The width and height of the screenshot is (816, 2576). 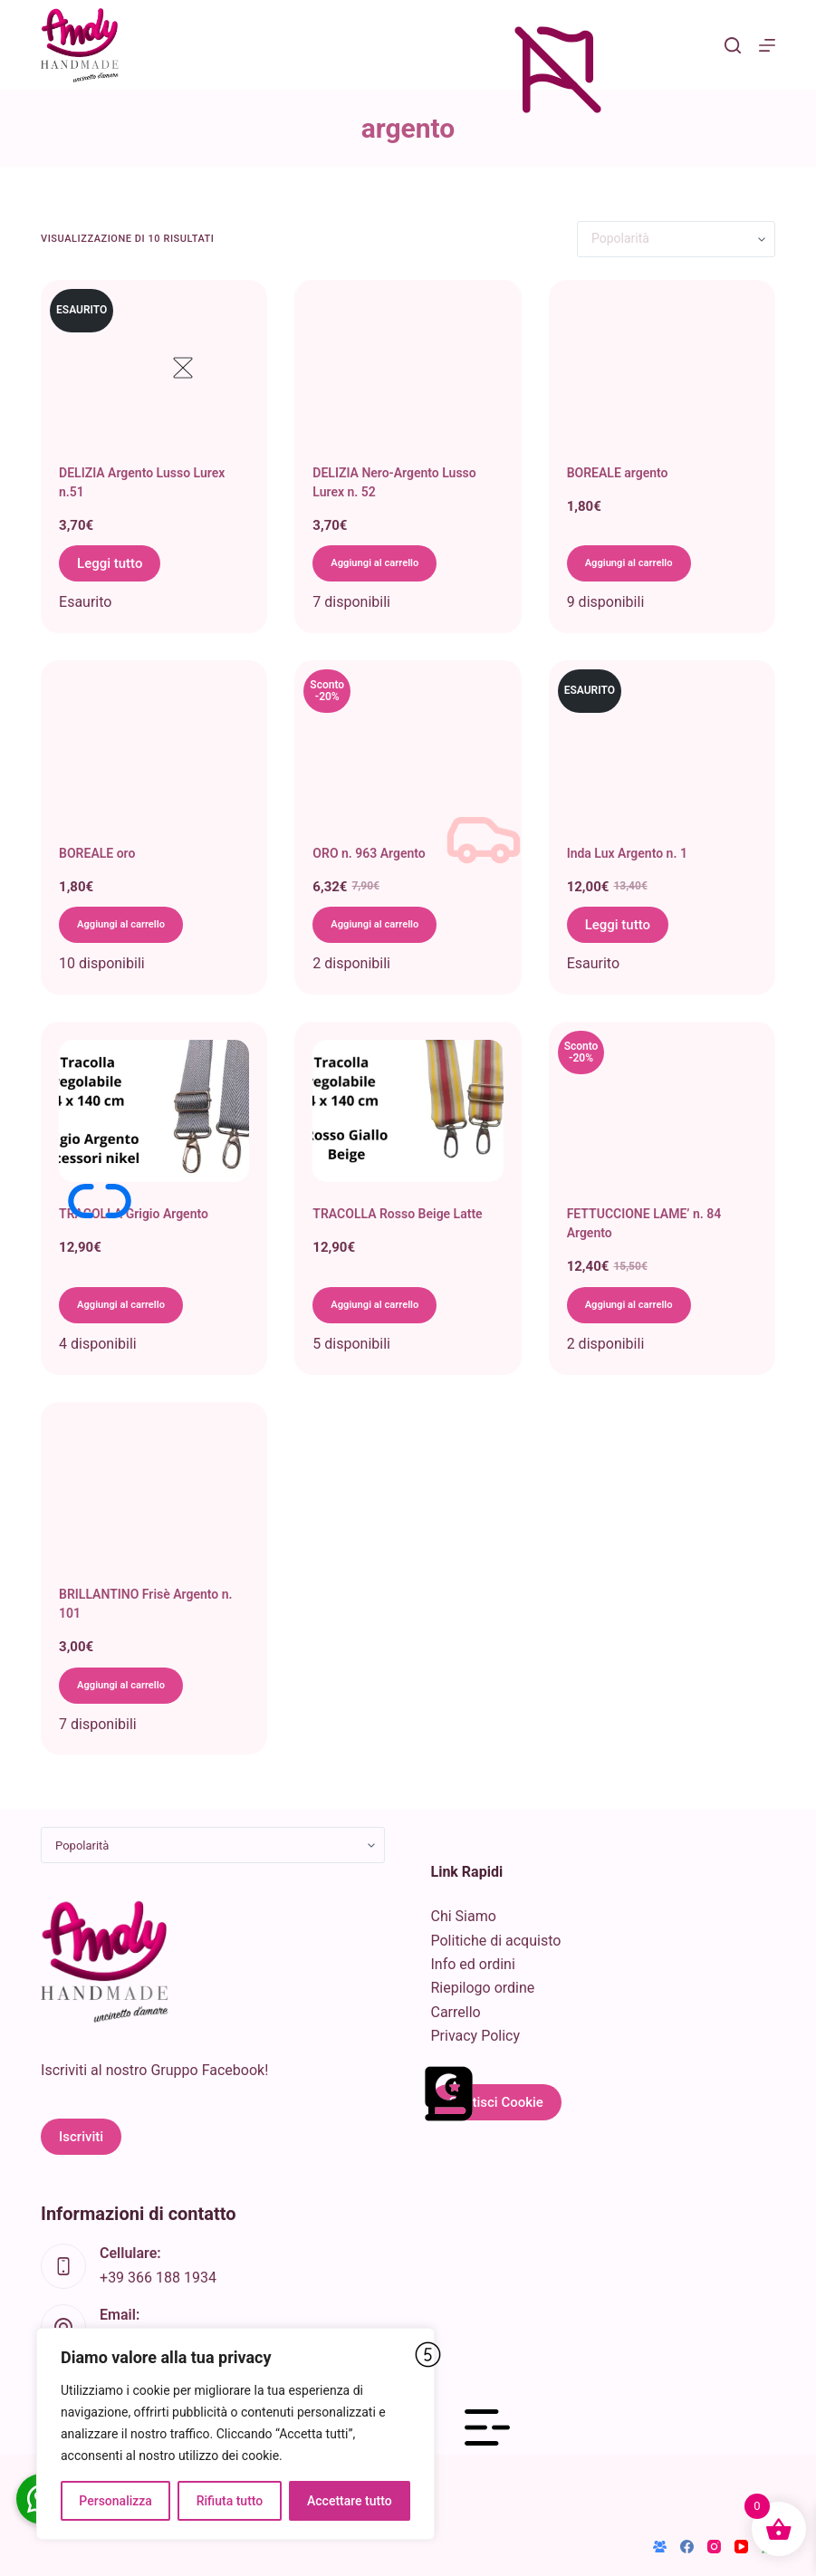 What do you see at coordinates (484, 837) in the screenshot?
I see `access vehicle or driving settings` at bounding box center [484, 837].